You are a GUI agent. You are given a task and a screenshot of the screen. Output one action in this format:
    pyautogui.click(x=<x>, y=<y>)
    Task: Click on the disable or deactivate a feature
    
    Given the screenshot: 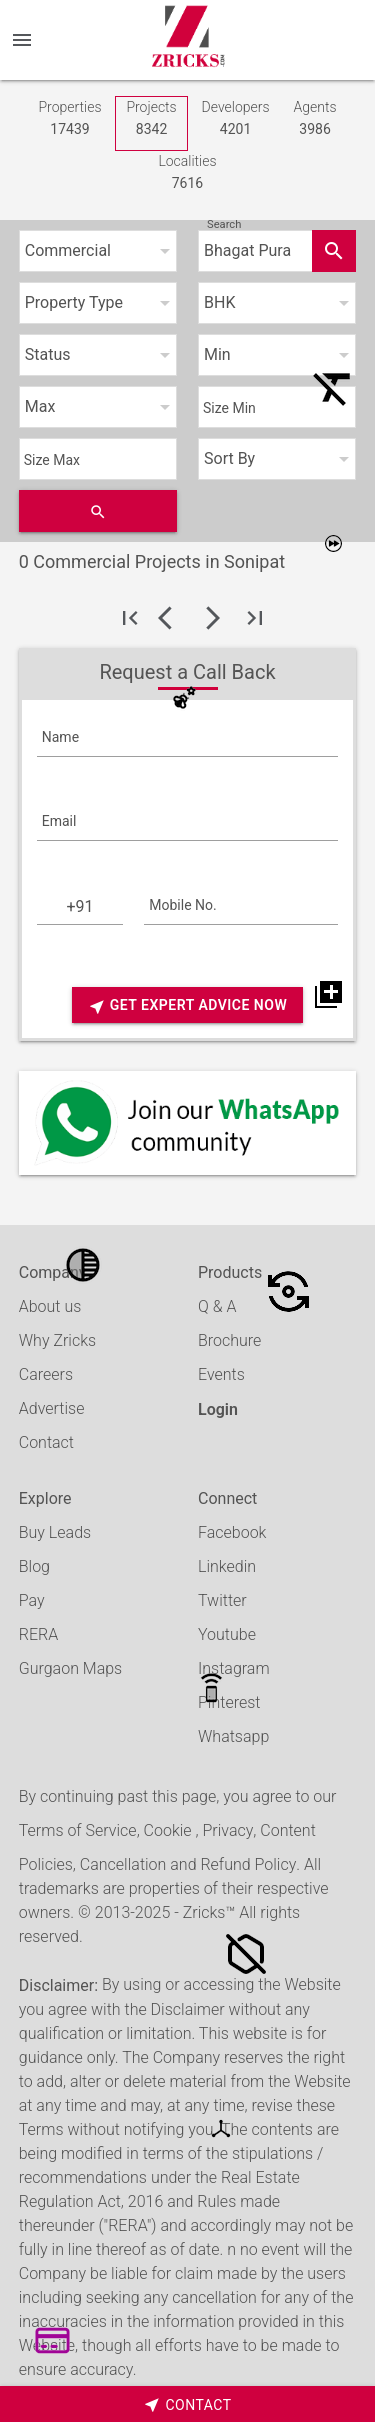 What is the action you would take?
    pyautogui.click(x=246, y=1954)
    